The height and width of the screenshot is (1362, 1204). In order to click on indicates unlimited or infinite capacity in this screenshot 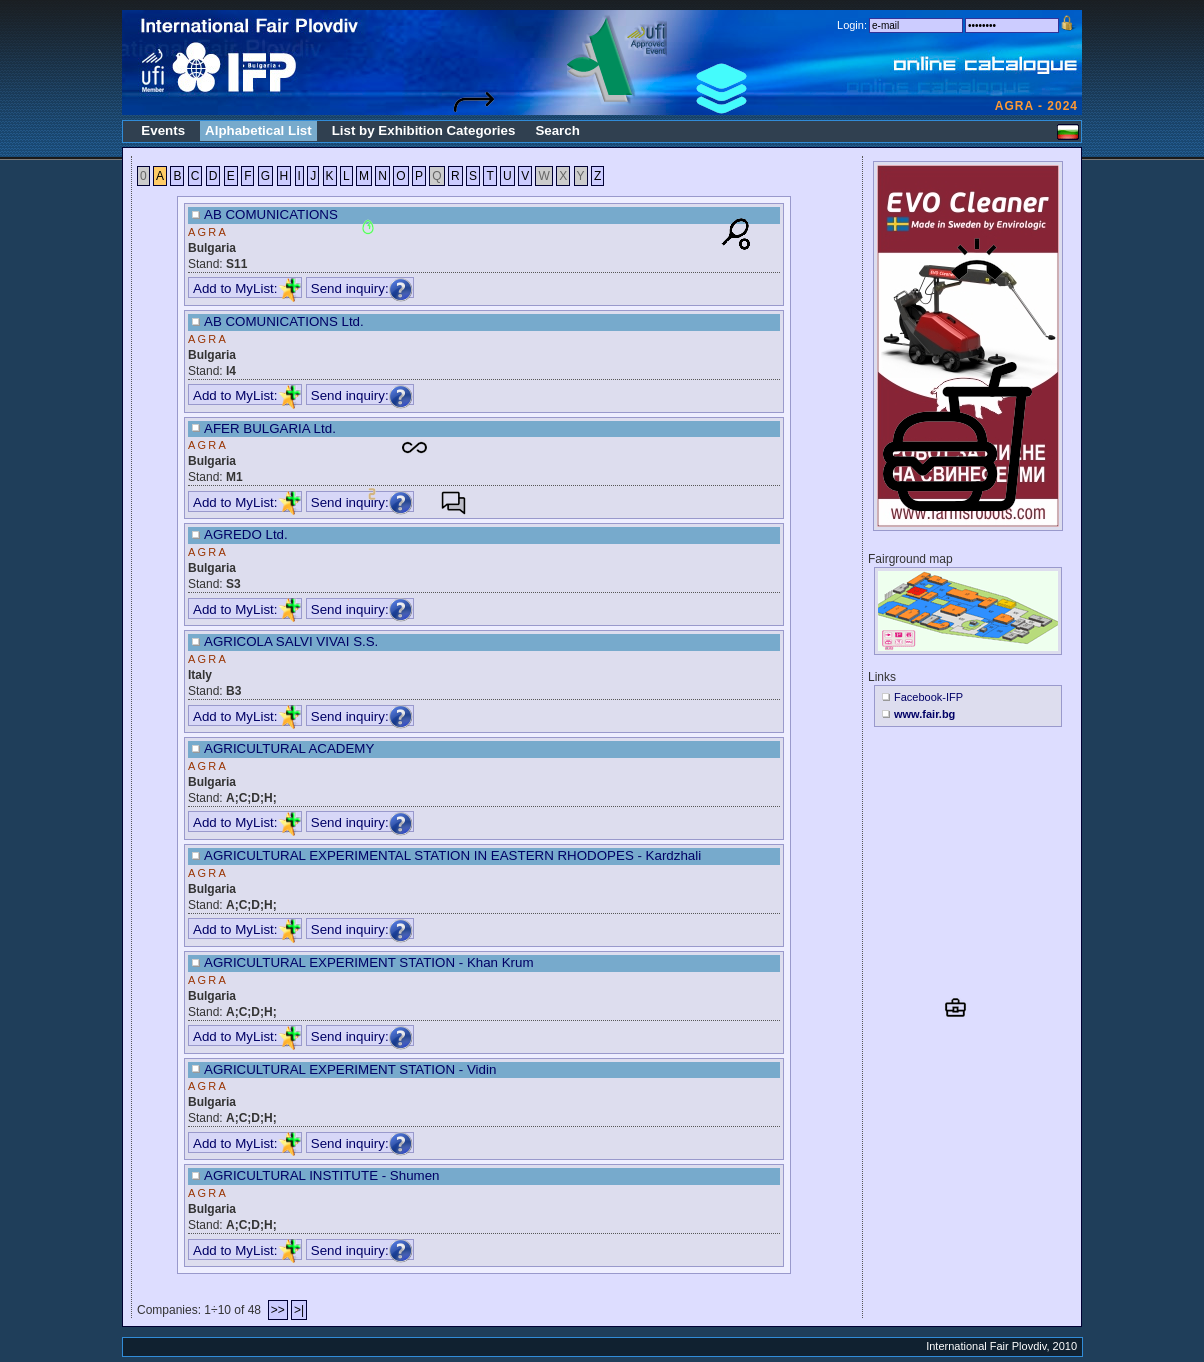, I will do `click(414, 447)`.